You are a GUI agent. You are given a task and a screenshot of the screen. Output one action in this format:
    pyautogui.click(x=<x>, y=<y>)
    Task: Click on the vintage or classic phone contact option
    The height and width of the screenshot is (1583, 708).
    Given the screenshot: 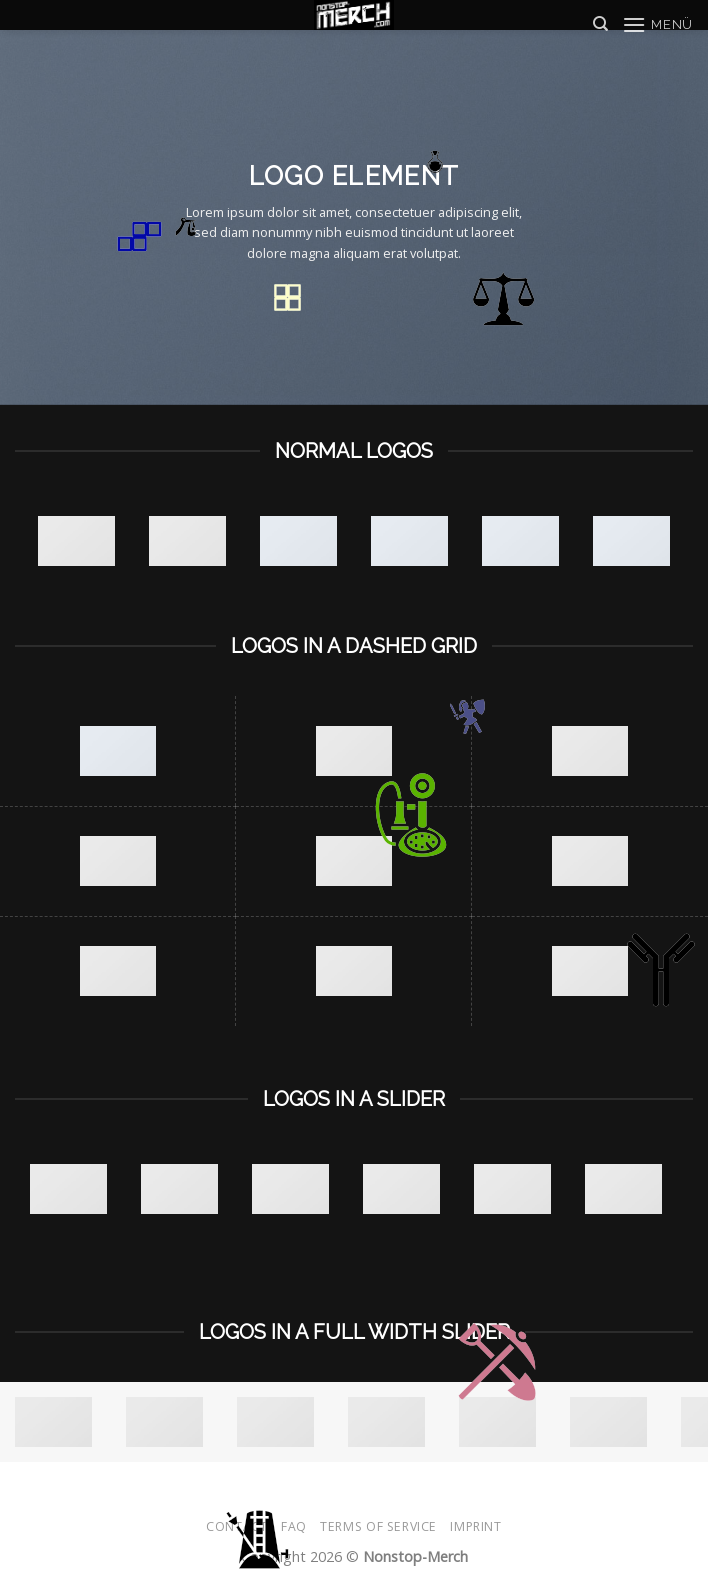 What is the action you would take?
    pyautogui.click(x=411, y=815)
    